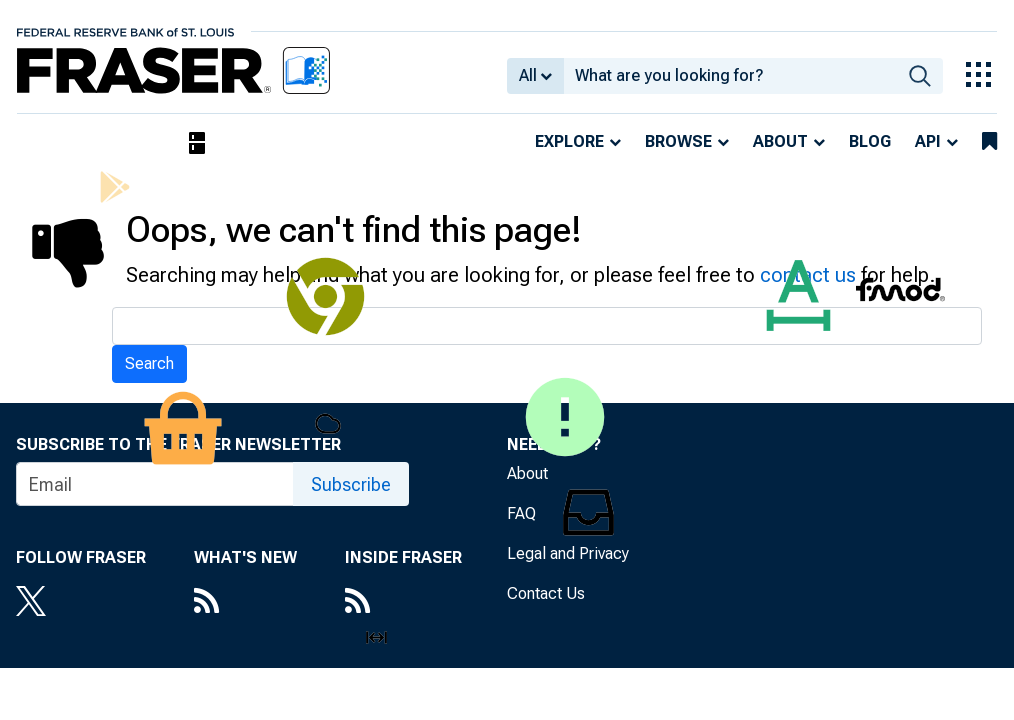 The height and width of the screenshot is (720, 1014). What do you see at coordinates (328, 423) in the screenshot?
I see `indicates cloudy weather conditions` at bounding box center [328, 423].